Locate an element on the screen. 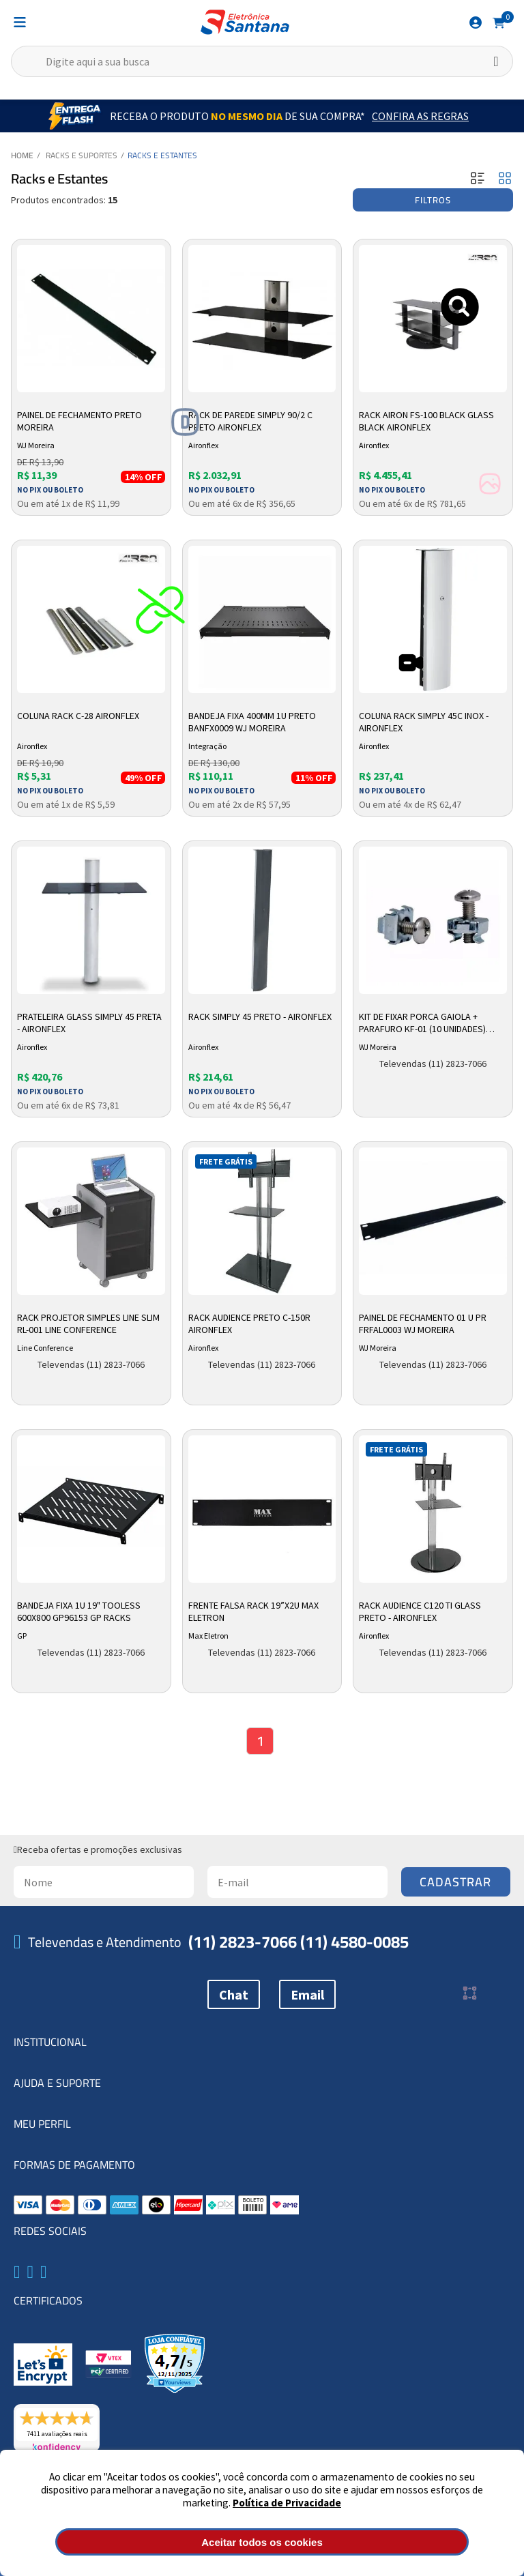 The image size is (524, 2576). view photo gallery is located at coordinates (490, 484).